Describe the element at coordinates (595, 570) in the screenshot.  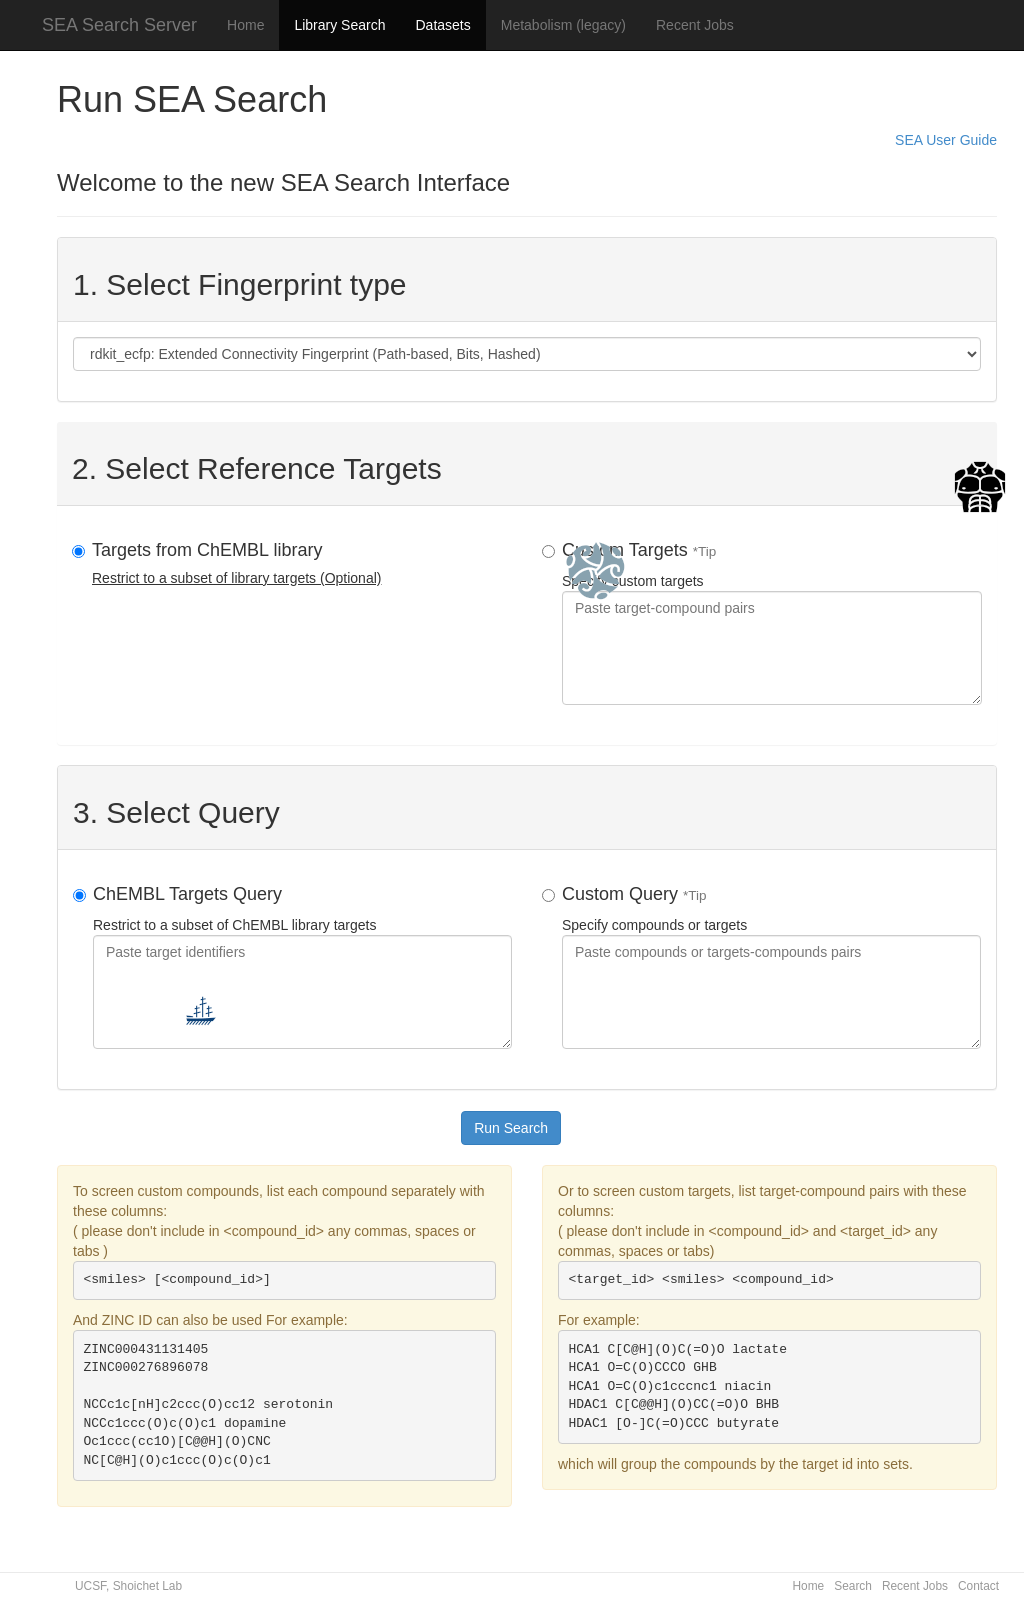
I see `farming or agriculture category in a game` at that location.